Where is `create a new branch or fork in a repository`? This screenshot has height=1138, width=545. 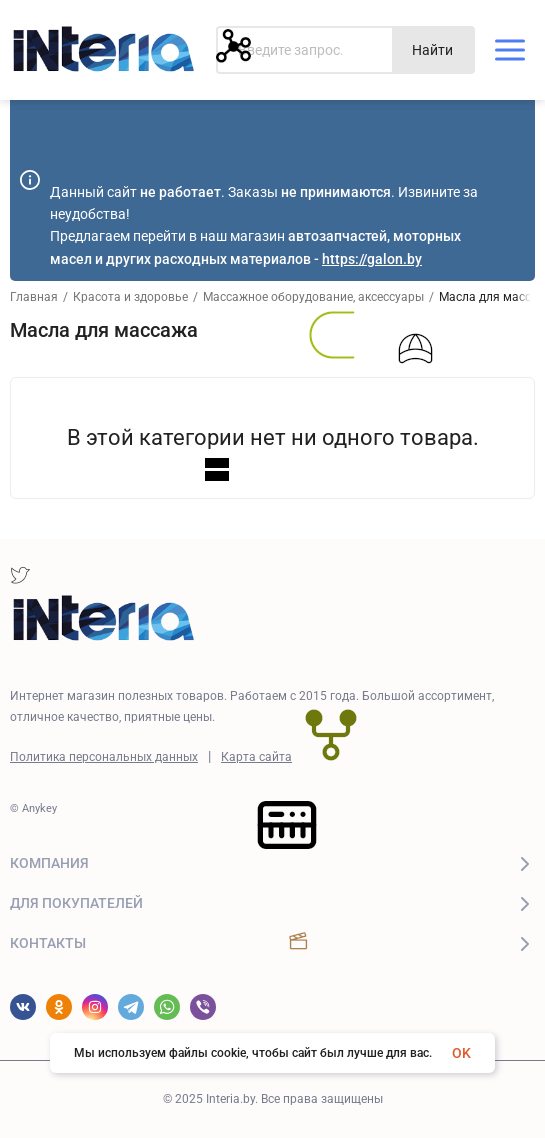 create a new branch or fork in a repository is located at coordinates (331, 735).